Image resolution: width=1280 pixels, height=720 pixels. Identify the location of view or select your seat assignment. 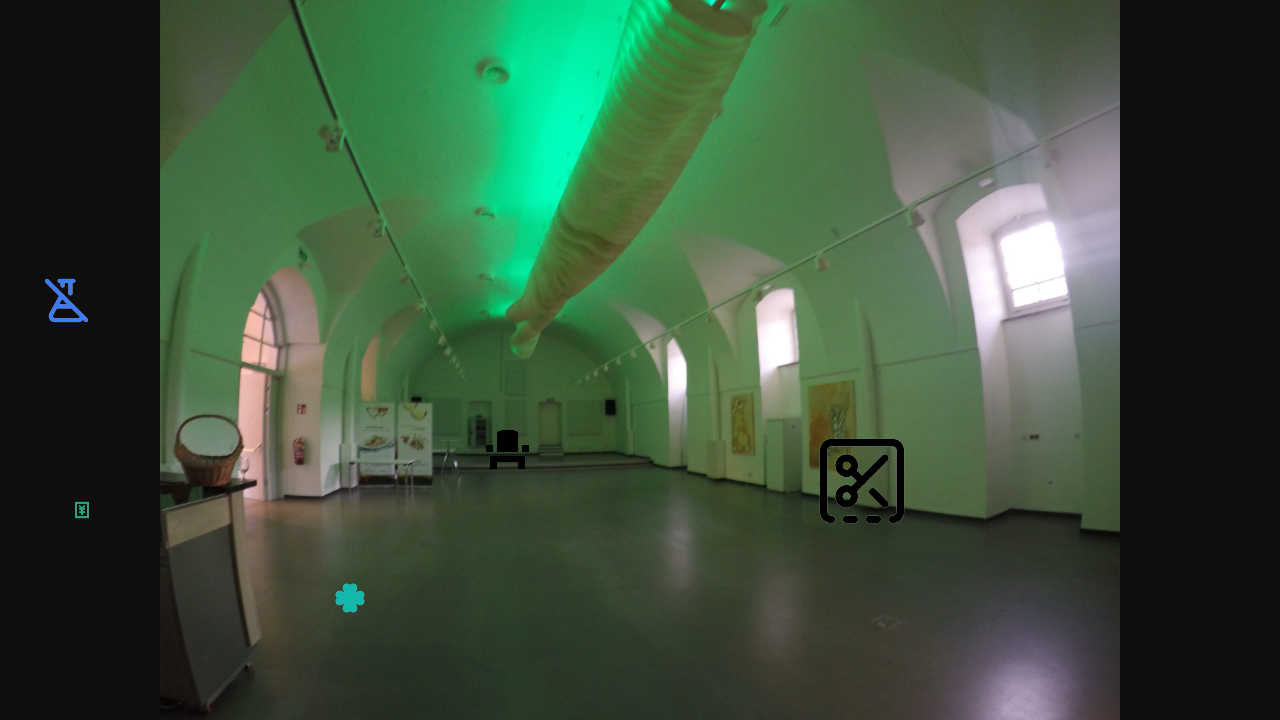
(507, 449).